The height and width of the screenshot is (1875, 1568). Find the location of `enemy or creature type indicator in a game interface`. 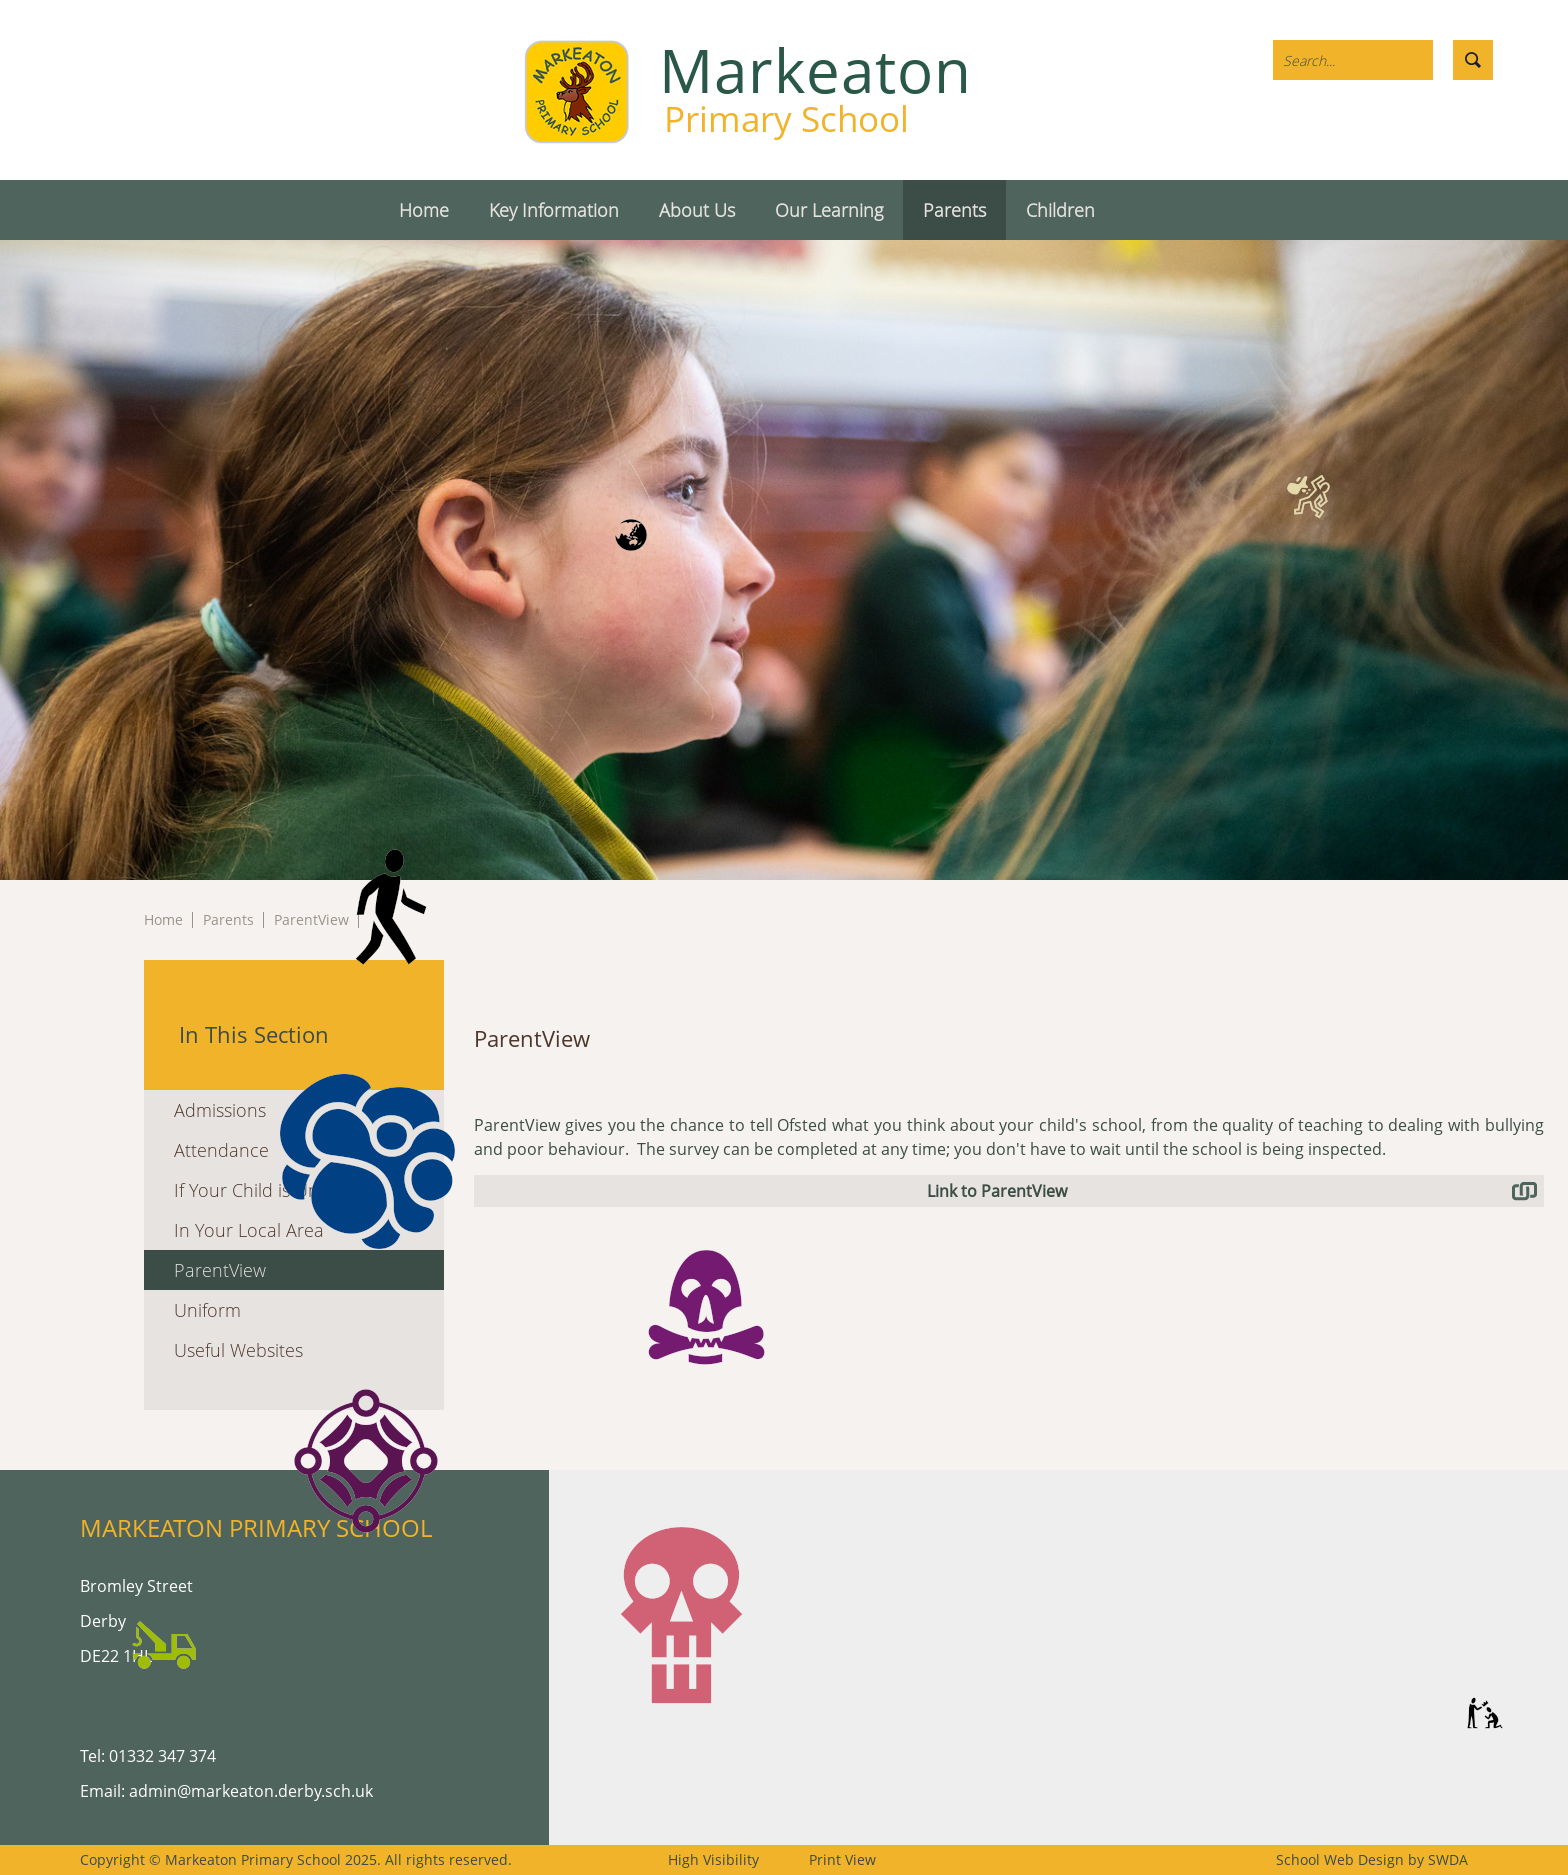

enemy or creature type indicator in a game interface is located at coordinates (706, 1306).